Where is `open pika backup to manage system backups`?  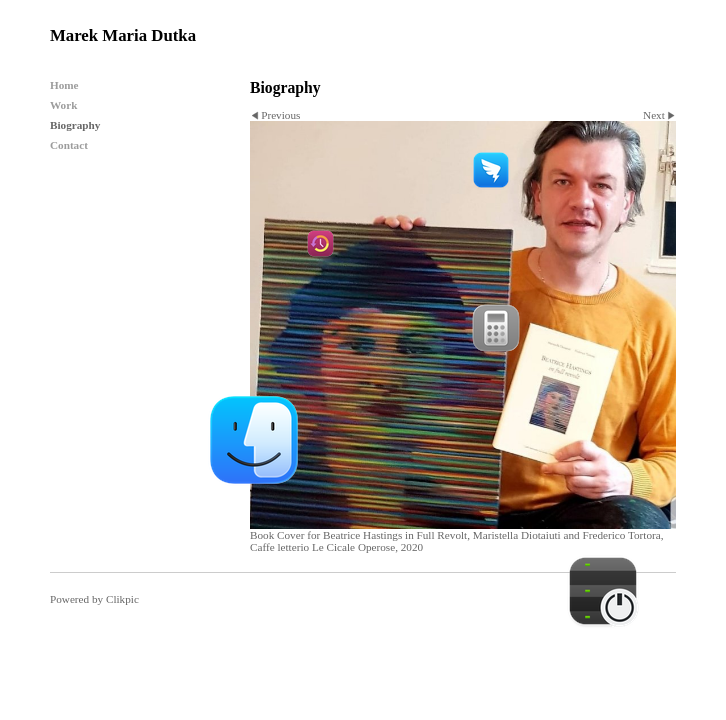
open pika backup to manage system backups is located at coordinates (320, 243).